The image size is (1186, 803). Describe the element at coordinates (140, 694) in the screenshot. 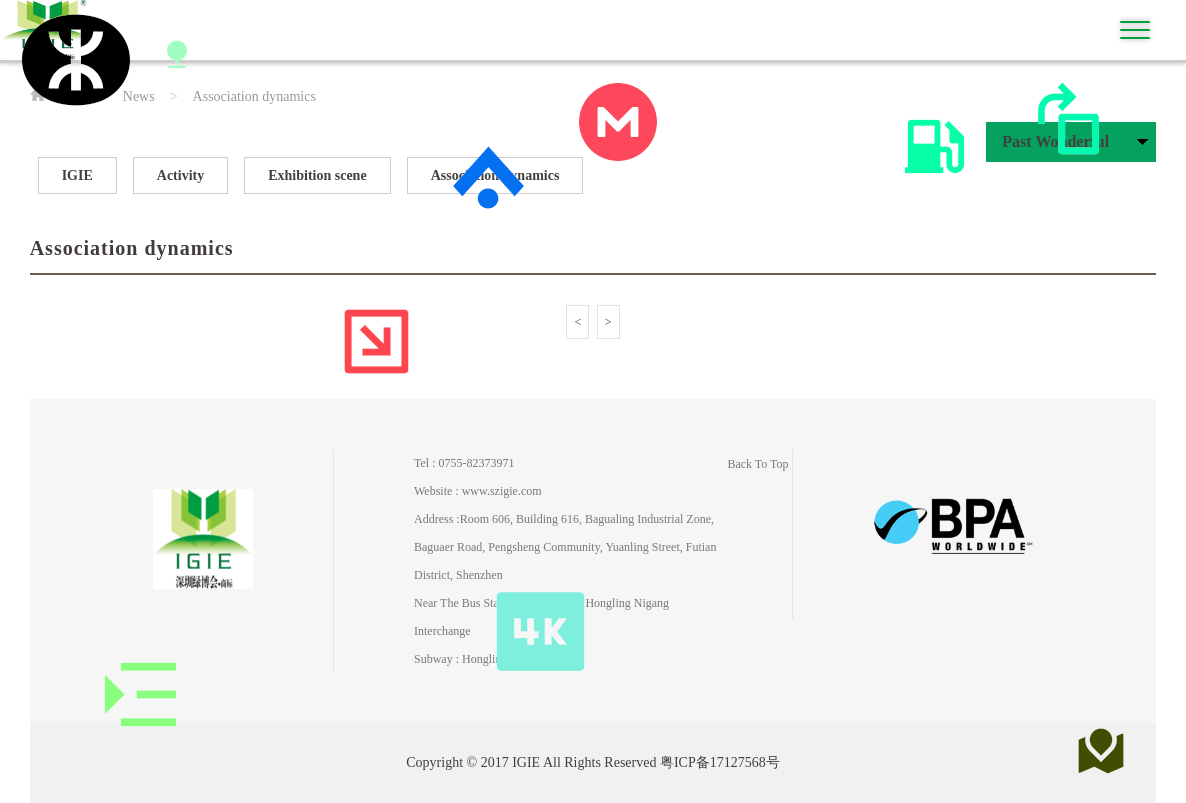

I see `collapse the sidebar menu` at that location.